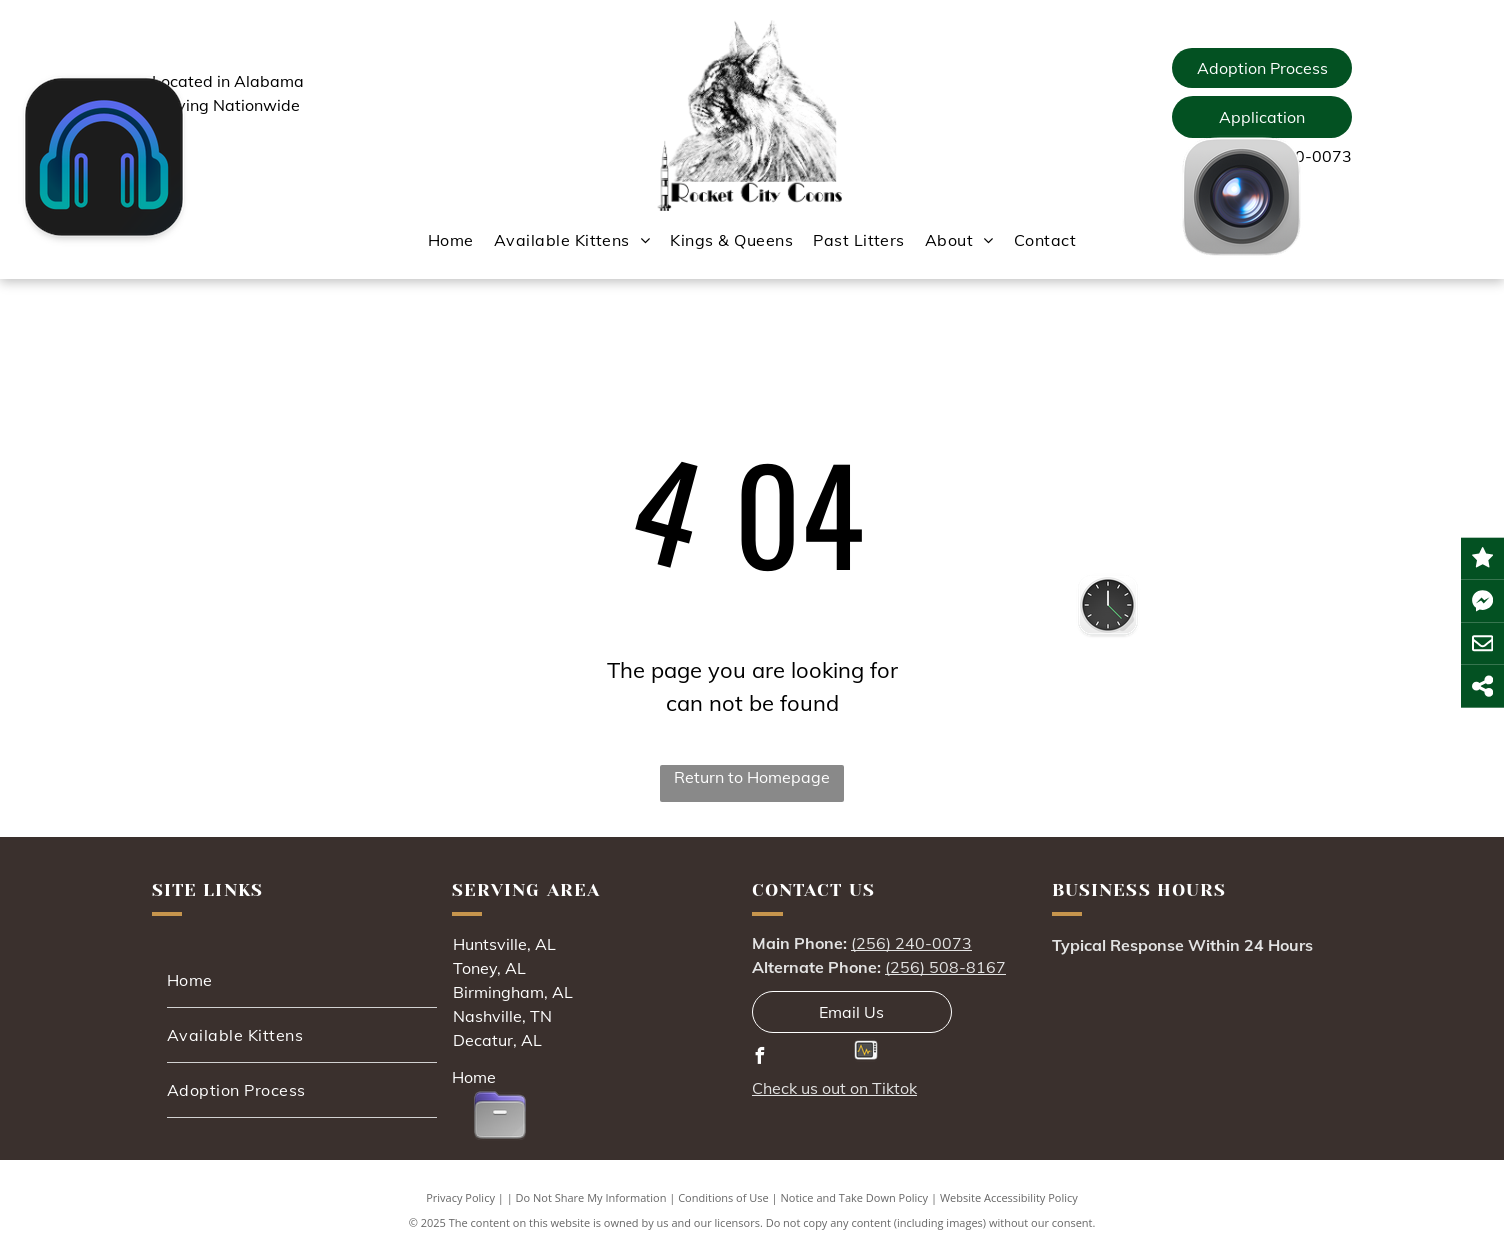 The height and width of the screenshot is (1245, 1504). I want to click on open go for it productivity app, so click(1108, 605).